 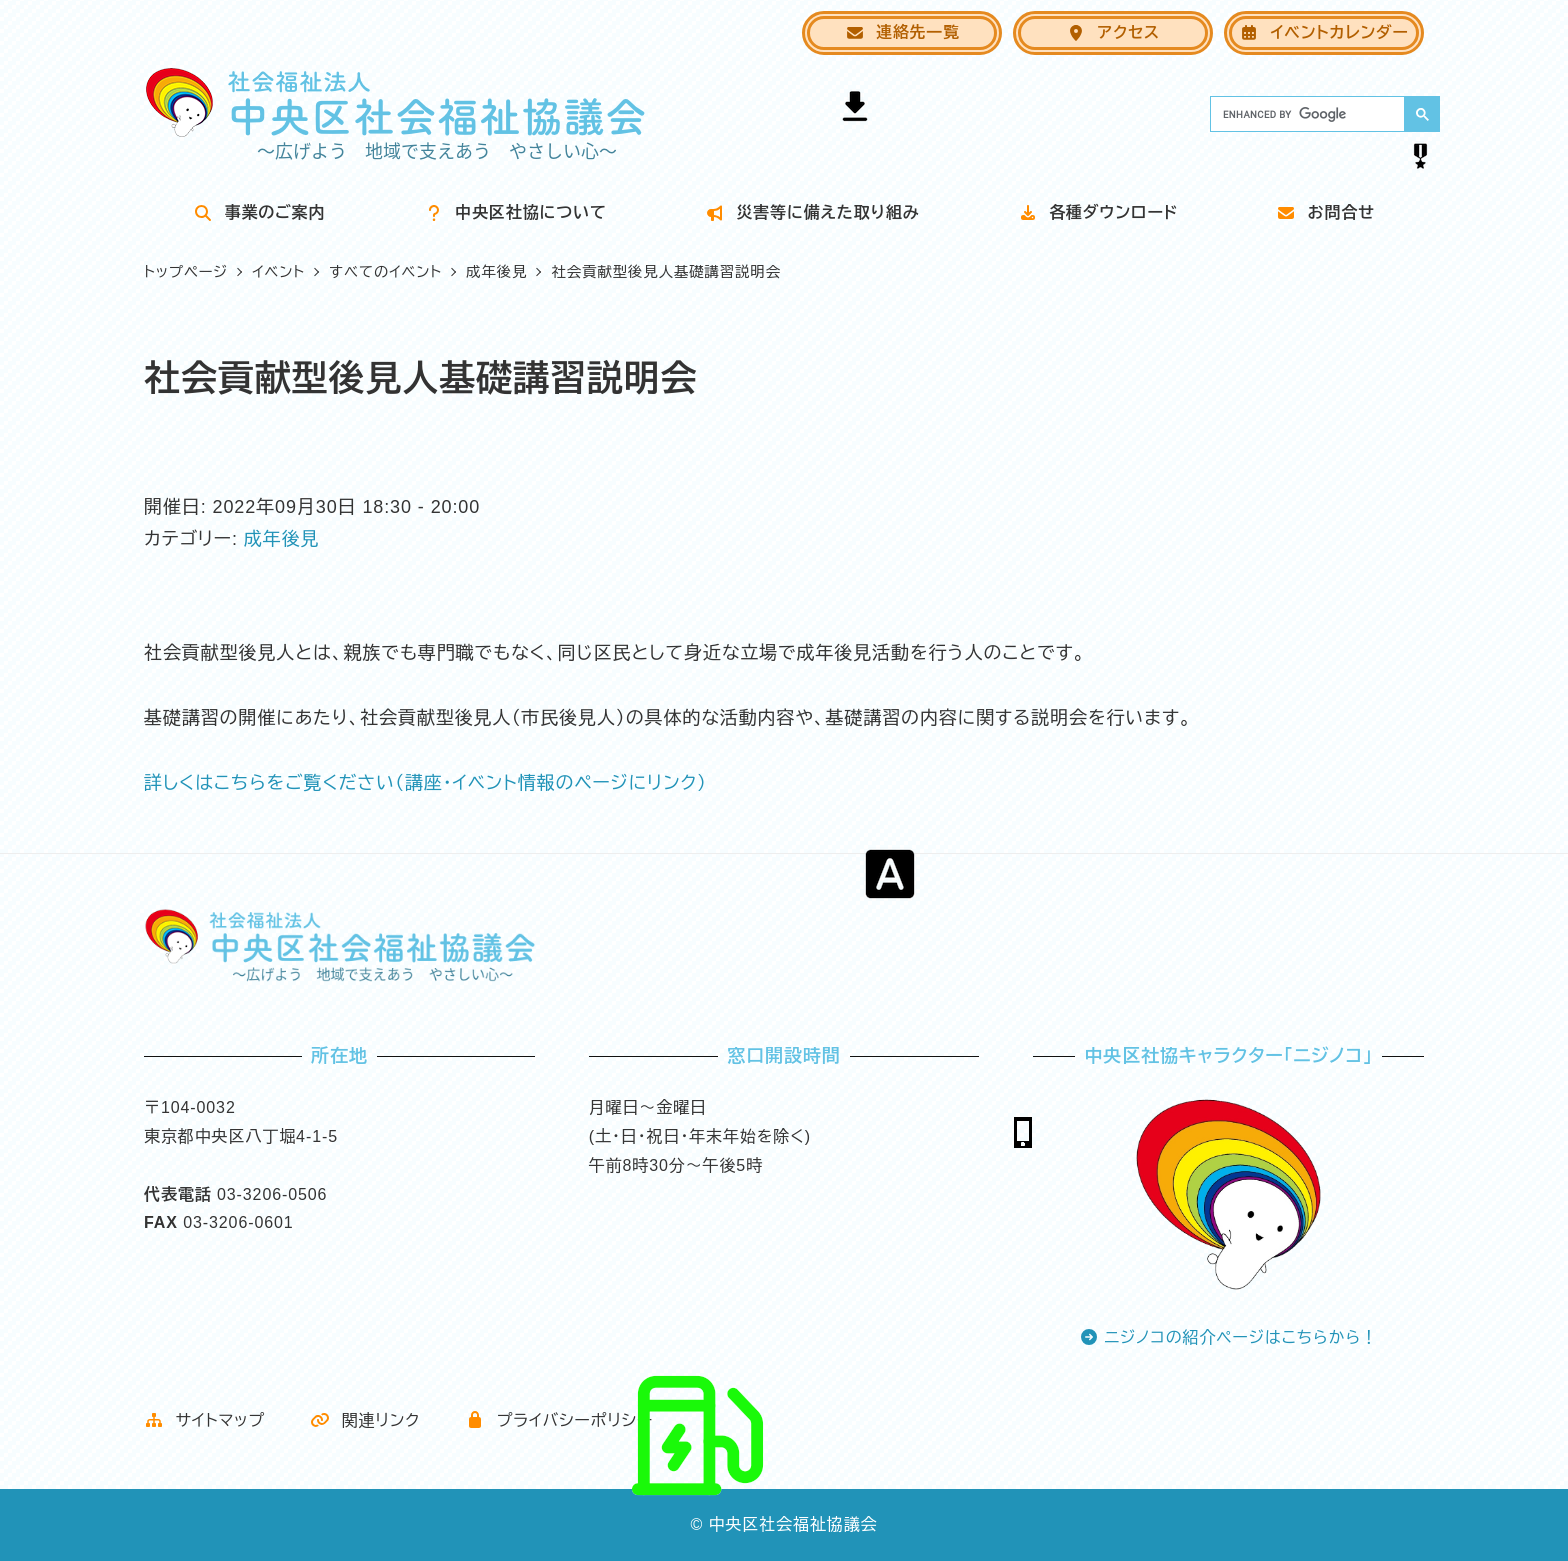 I want to click on view achievements or awards, so click(x=1420, y=156).